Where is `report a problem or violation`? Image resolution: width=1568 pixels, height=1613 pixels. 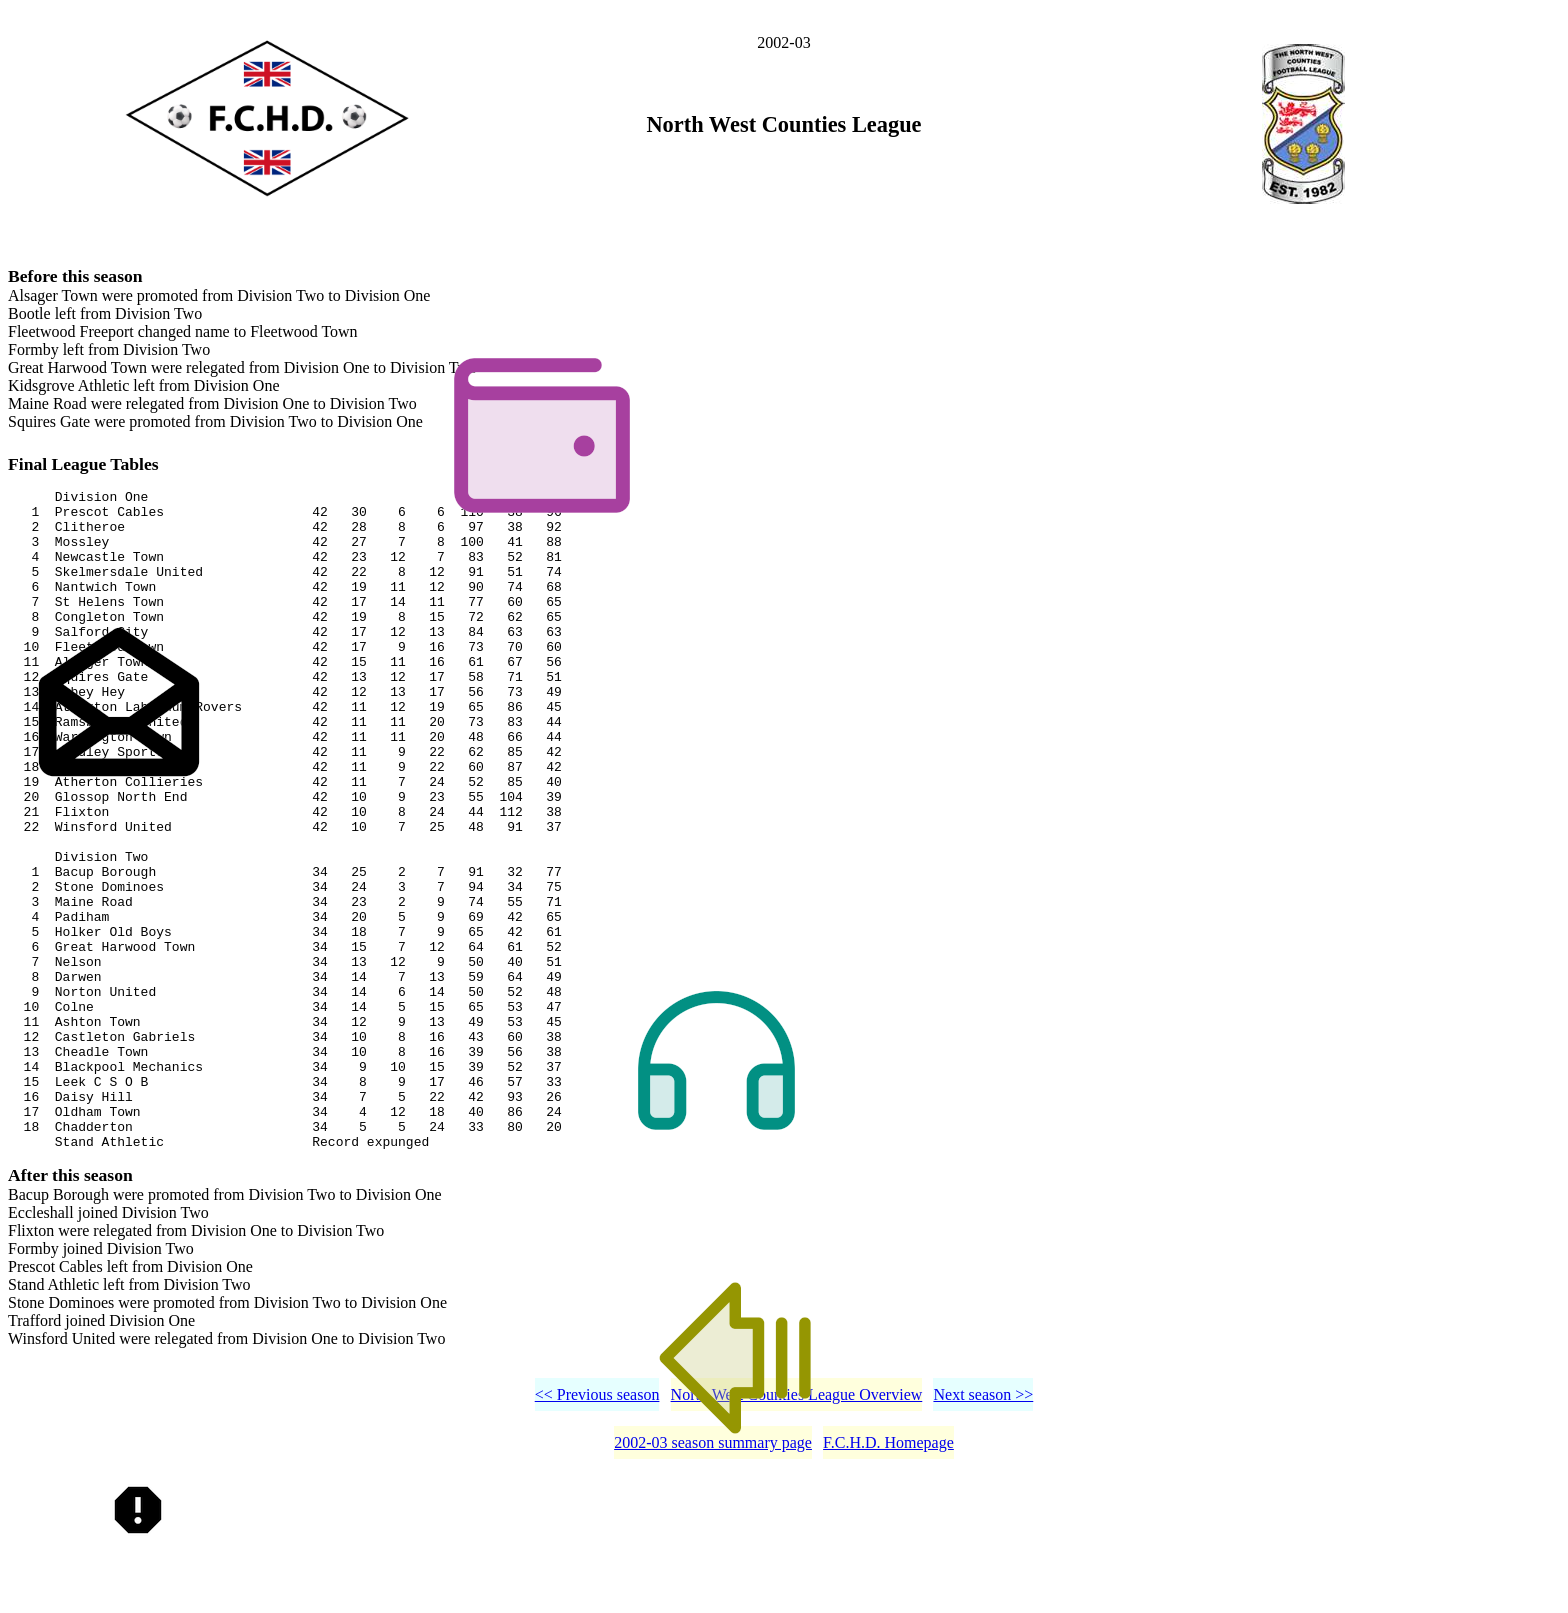
report a problem or violation is located at coordinates (138, 1510).